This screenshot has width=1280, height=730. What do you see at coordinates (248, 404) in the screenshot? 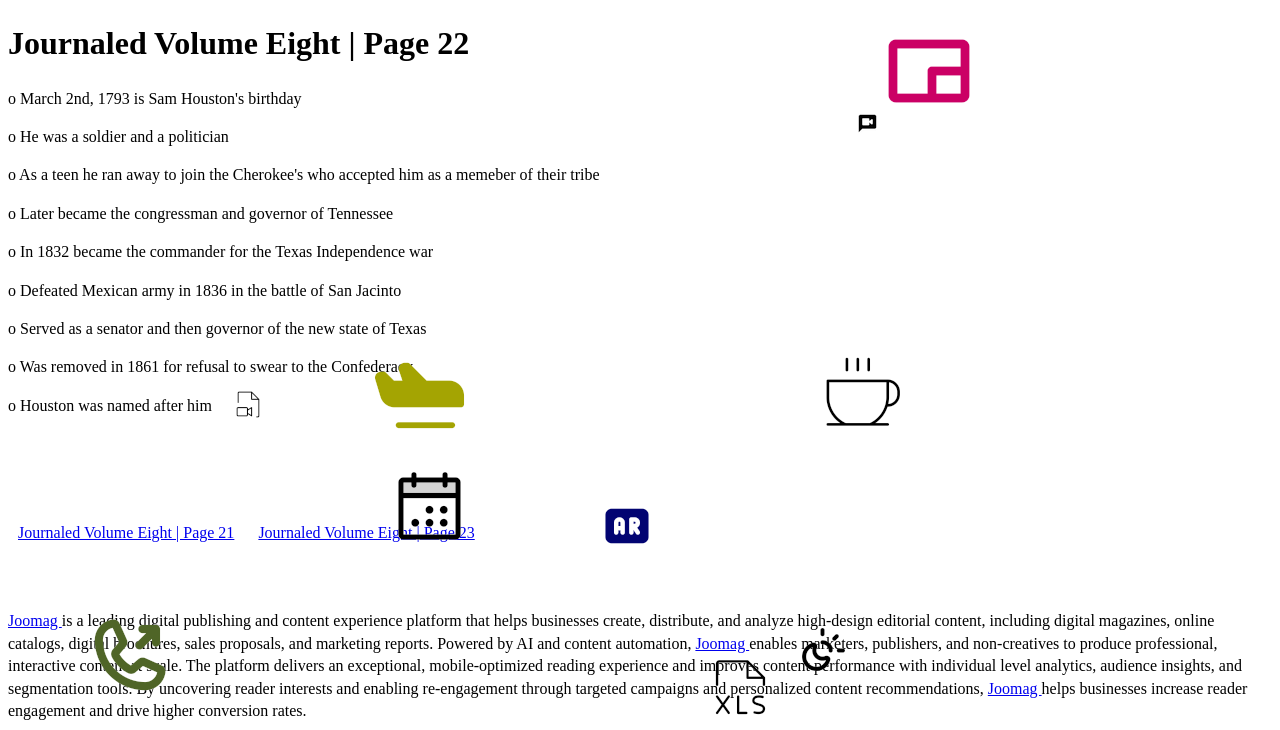
I see `access a video file` at bounding box center [248, 404].